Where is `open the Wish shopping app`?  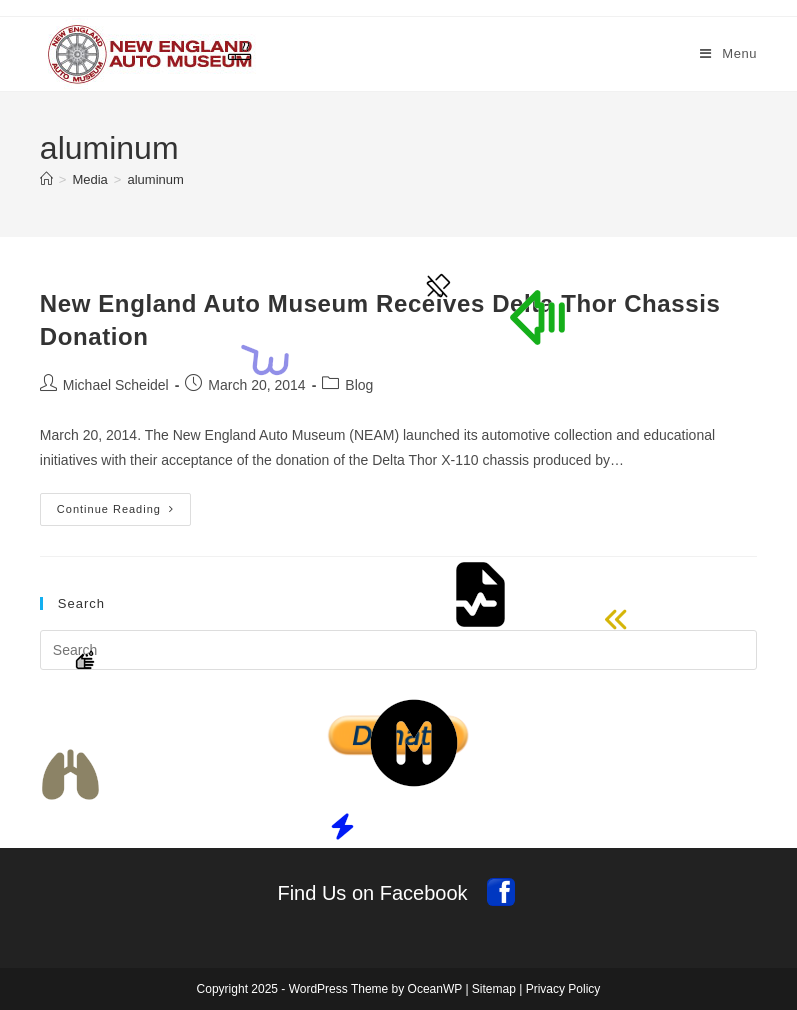
open the Wish shopping app is located at coordinates (265, 360).